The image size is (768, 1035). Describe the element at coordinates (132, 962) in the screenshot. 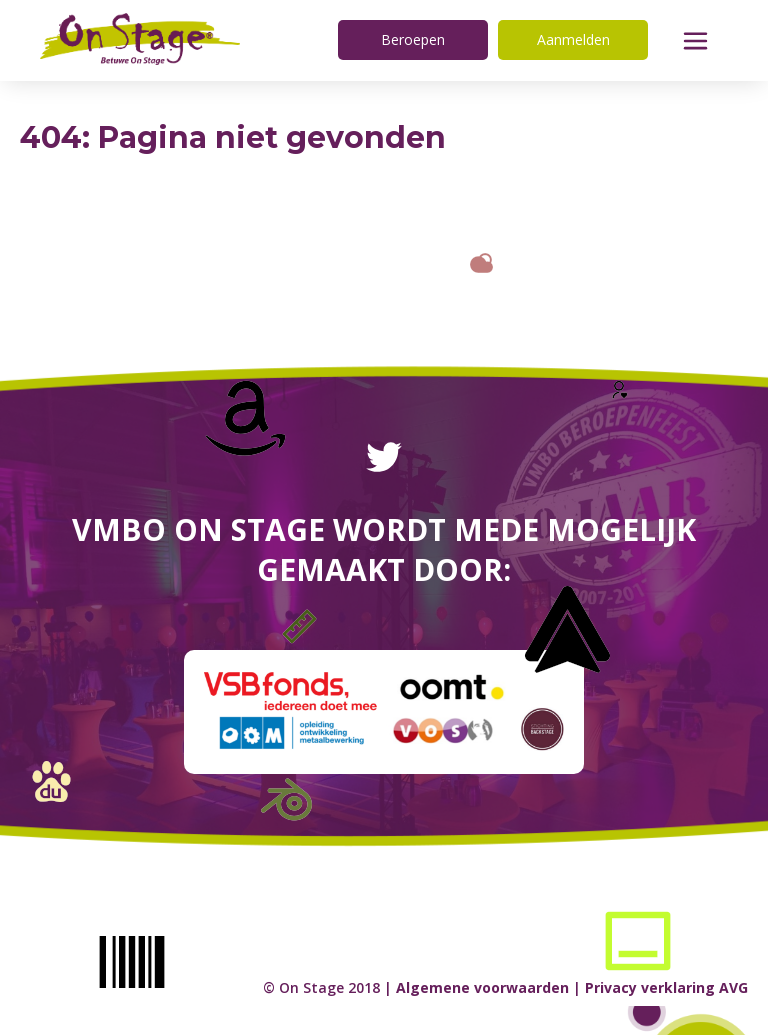

I see `scan a barcode` at that location.